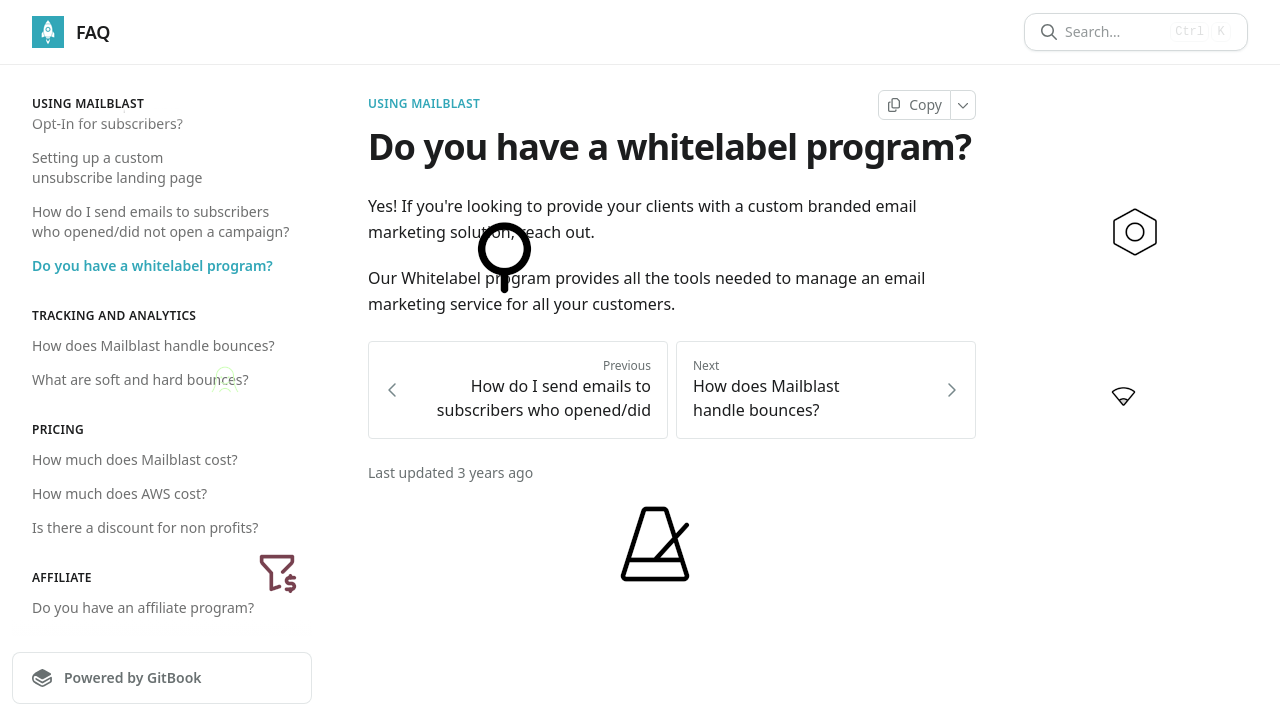 This screenshot has width=1280, height=720. I want to click on indicates linux operating system compatibility, so click(225, 381).